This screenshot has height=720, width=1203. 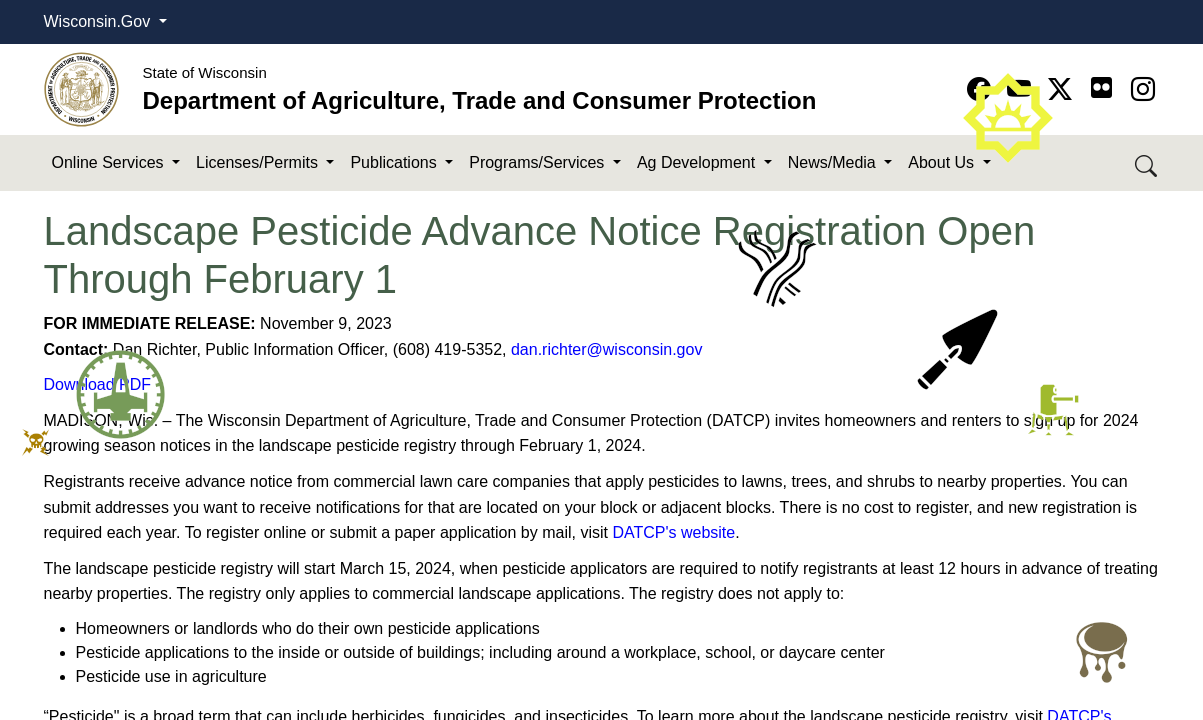 What do you see at coordinates (1008, 118) in the screenshot?
I see `decorative badge or achievement icon` at bounding box center [1008, 118].